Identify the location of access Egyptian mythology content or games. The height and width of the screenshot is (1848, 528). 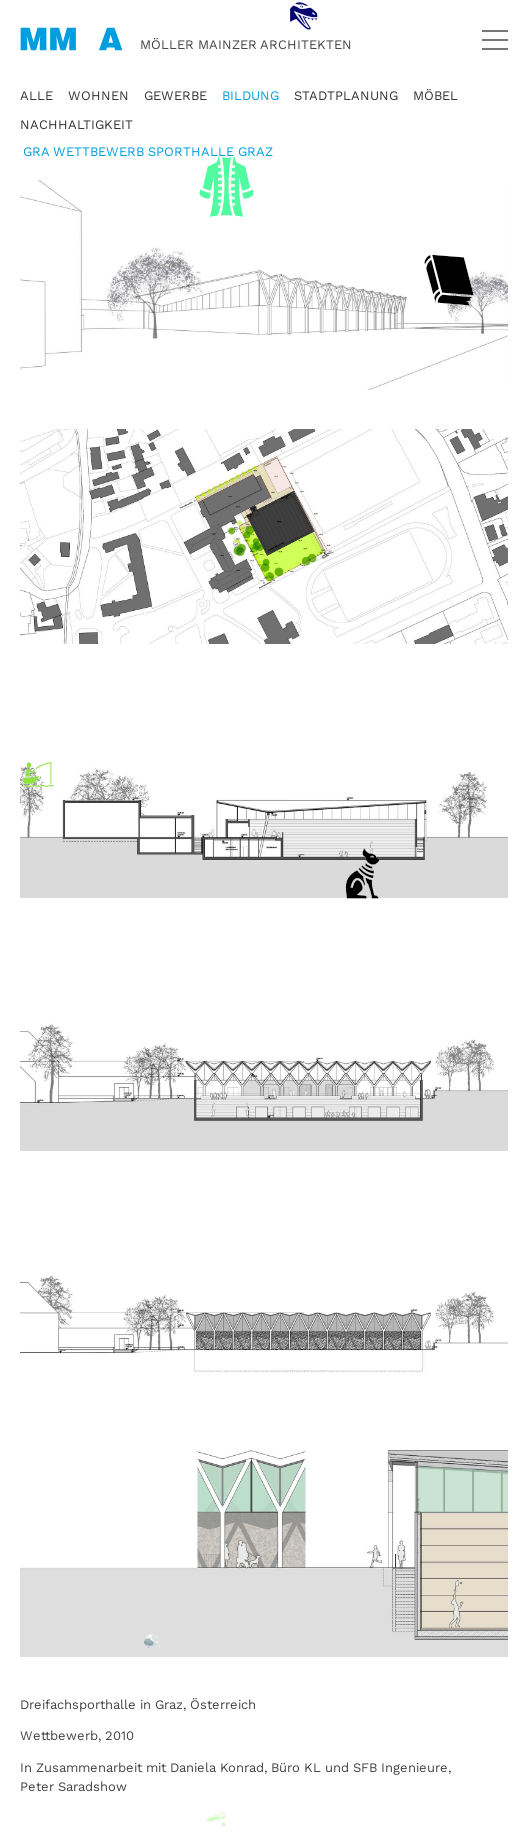
(362, 873).